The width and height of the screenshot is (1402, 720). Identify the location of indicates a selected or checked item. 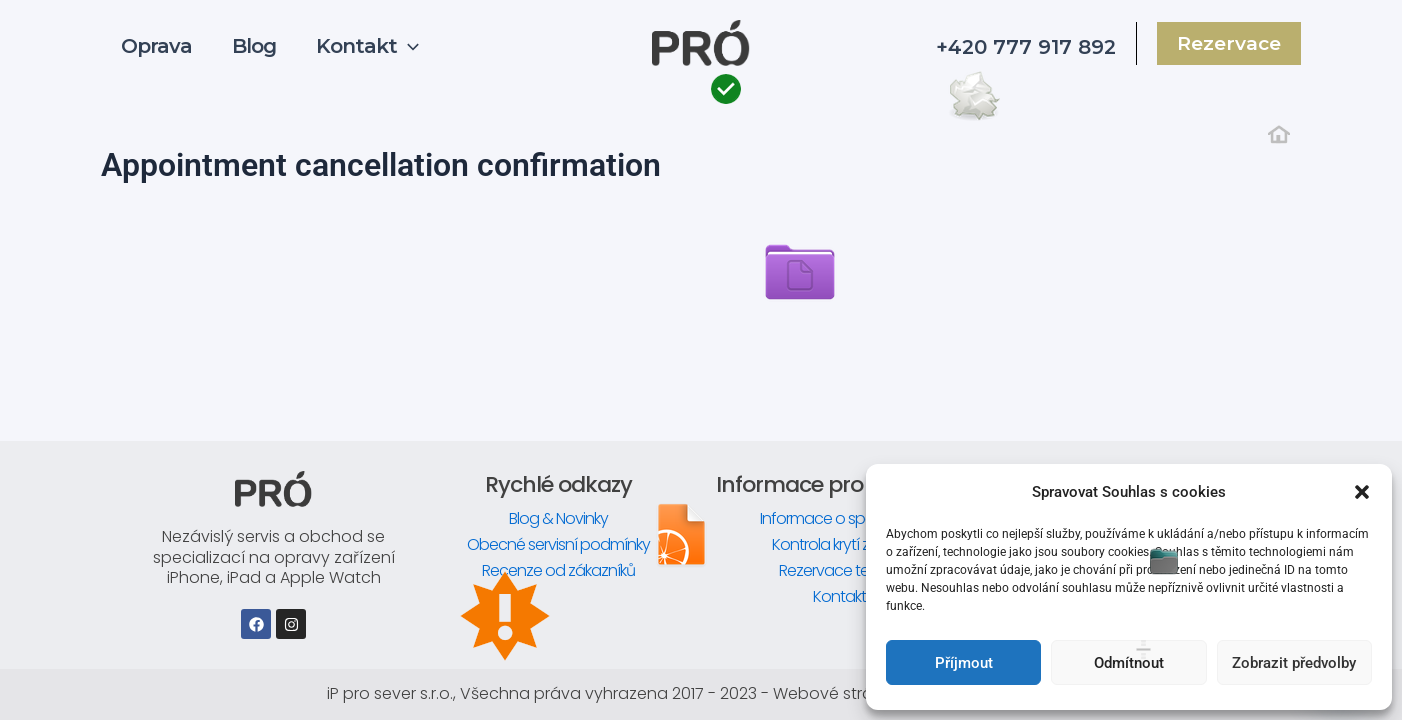
(726, 89).